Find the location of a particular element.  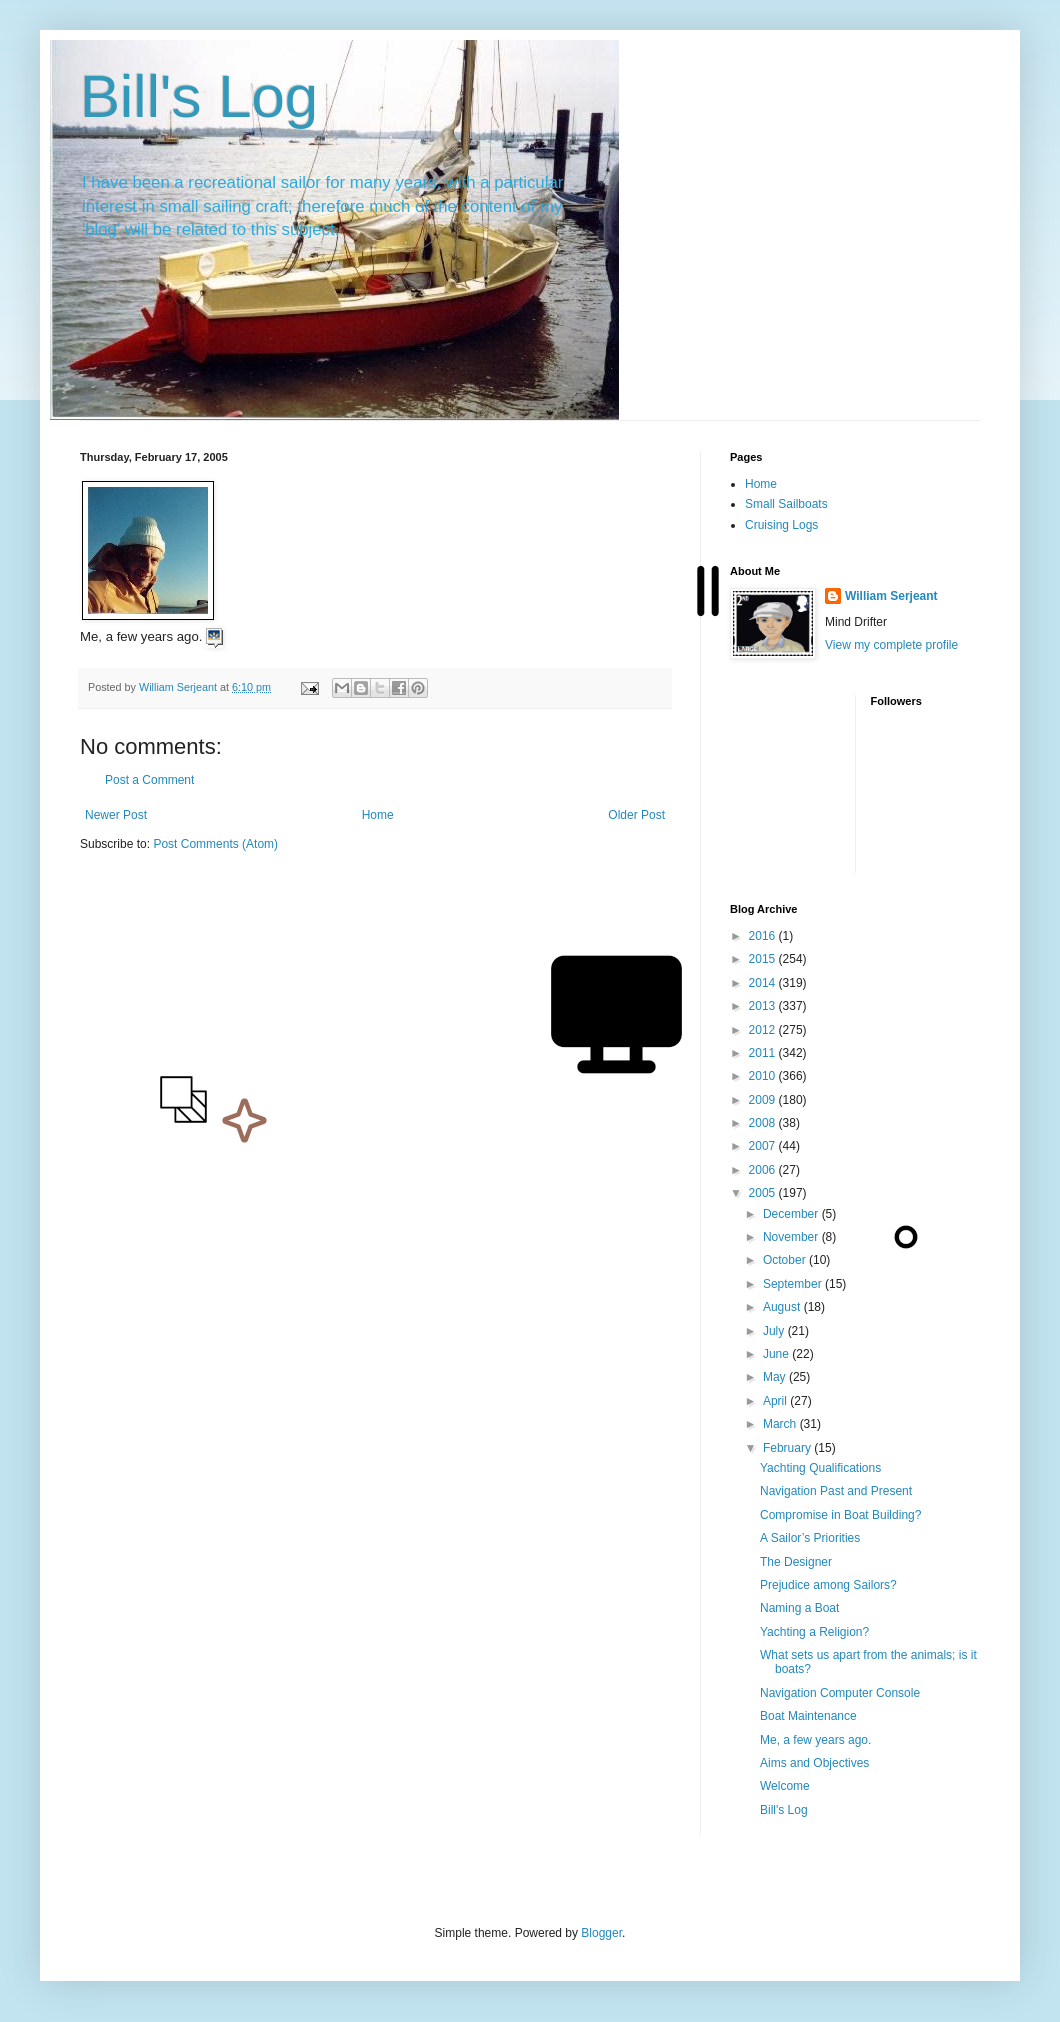

indicates an unselected or inactive radio button option is located at coordinates (906, 1237).